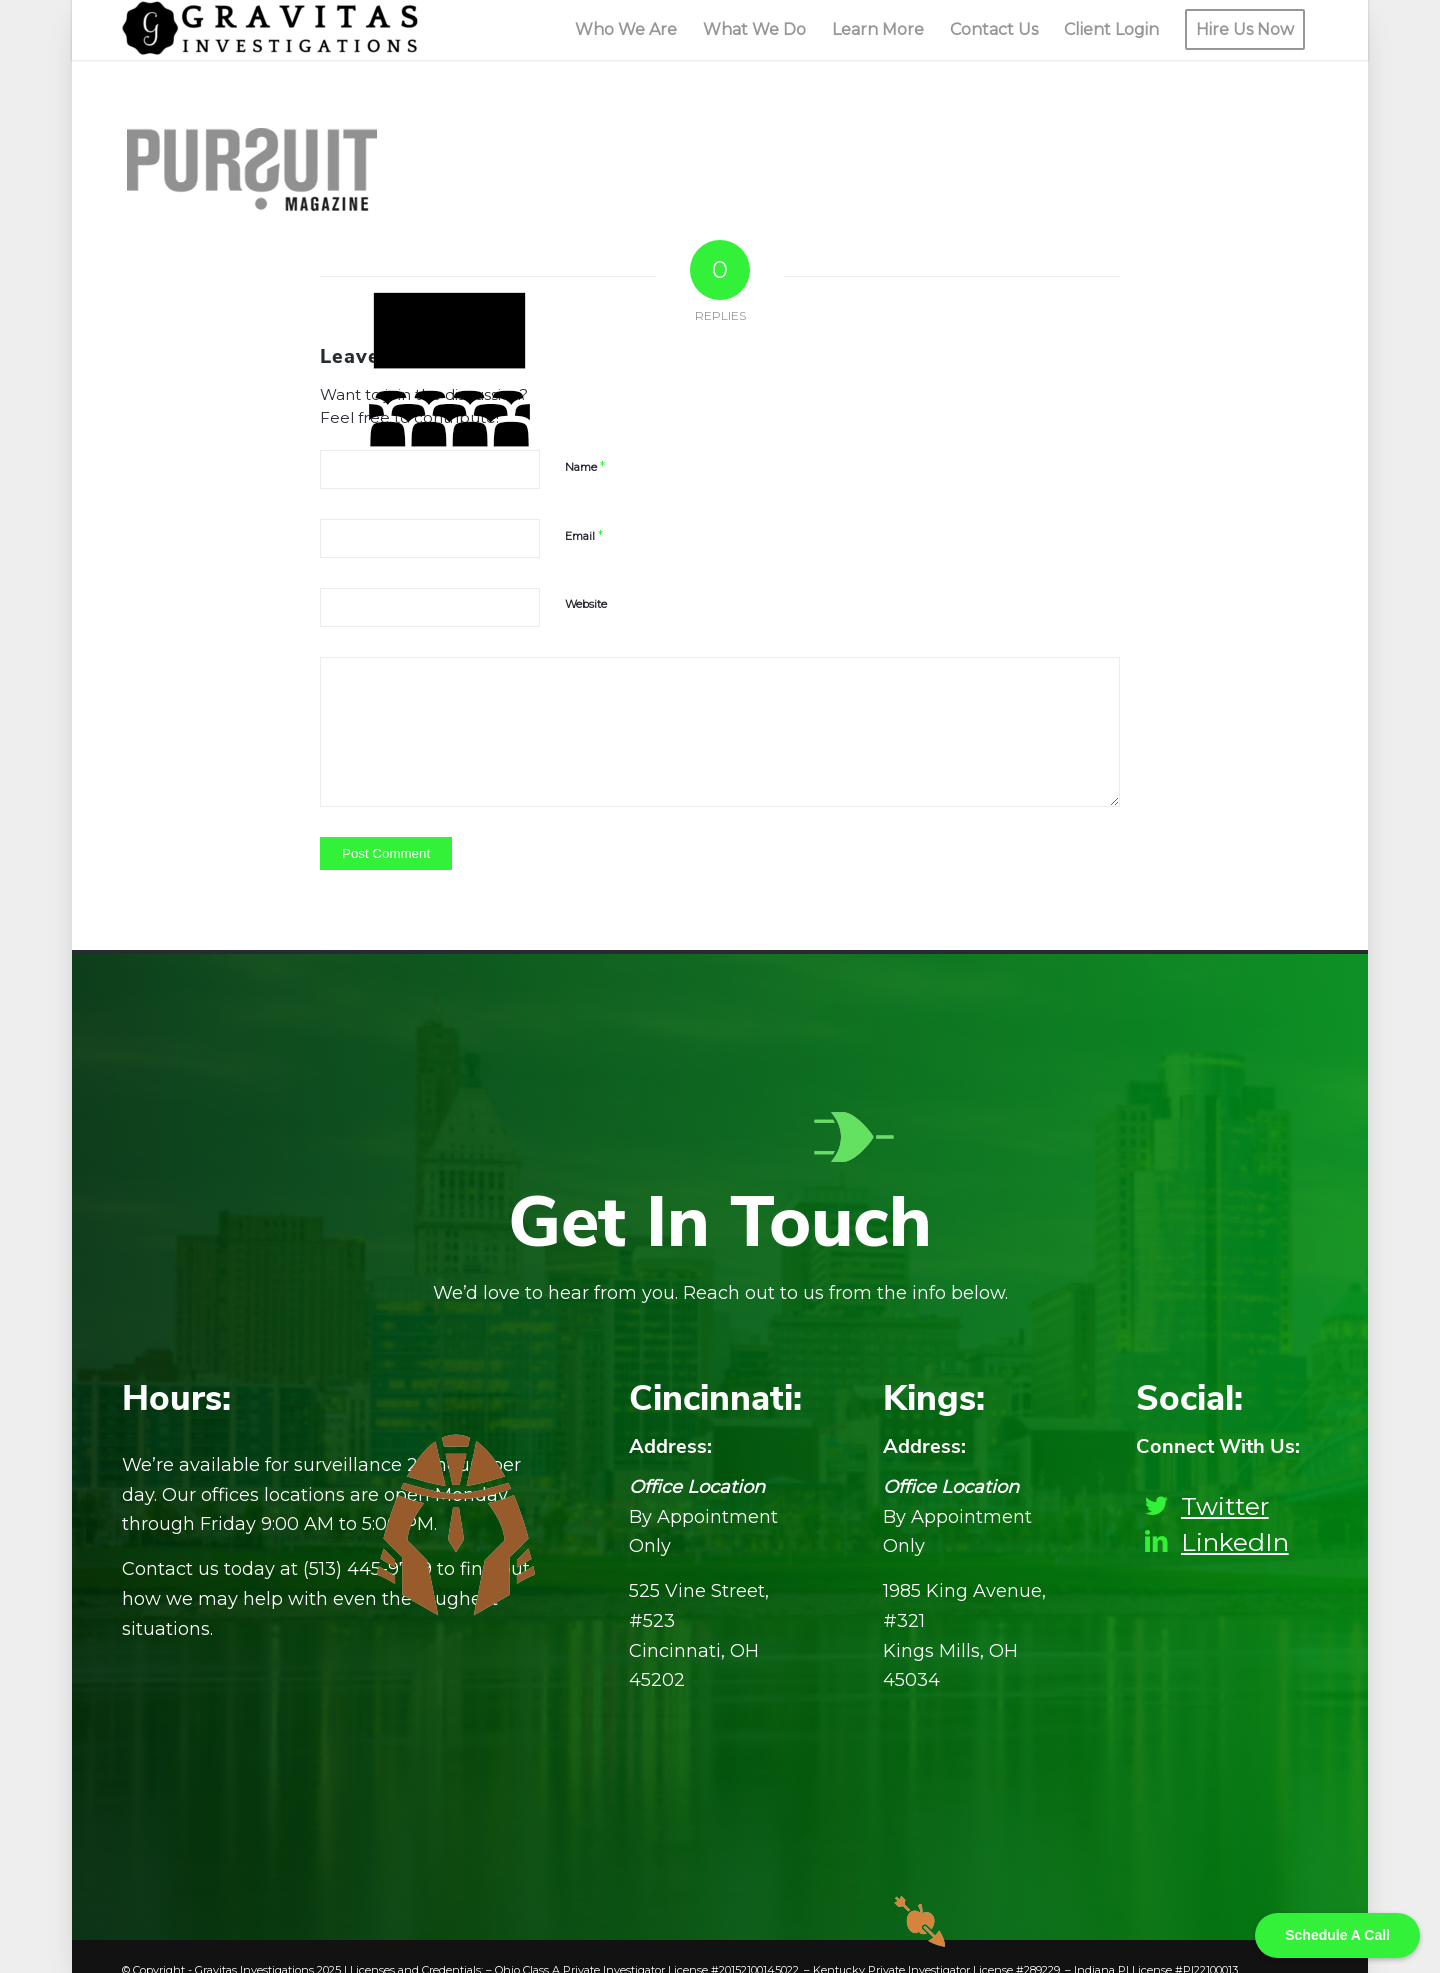  What do you see at coordinates (456, 1525) in the screenshot?
I see `select warlock class or character` at bounding box center [456, 1525].